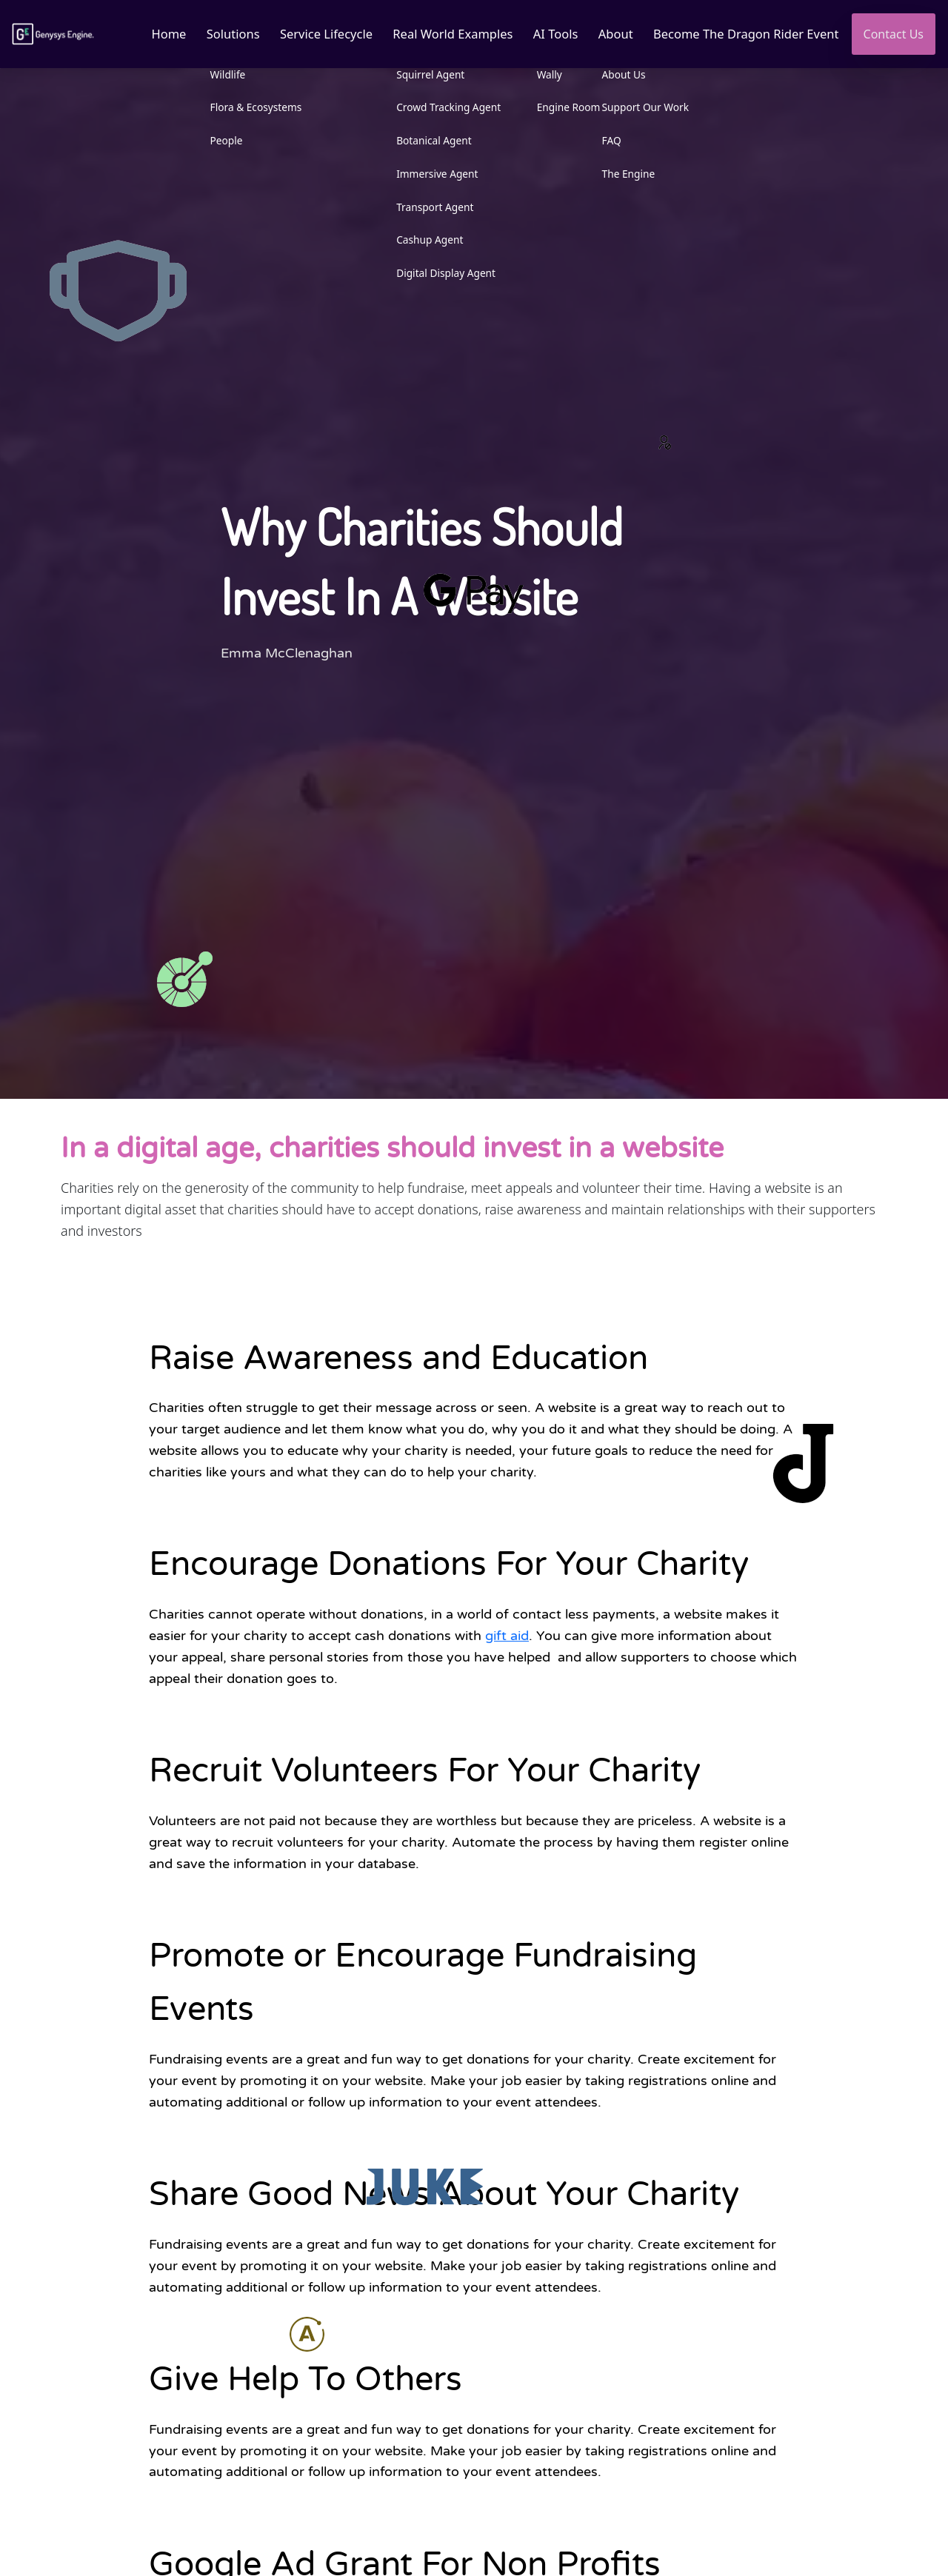 The width and height of the screenshot is (948, 2576). I want to click on block or ban a user, so click(664, 442).